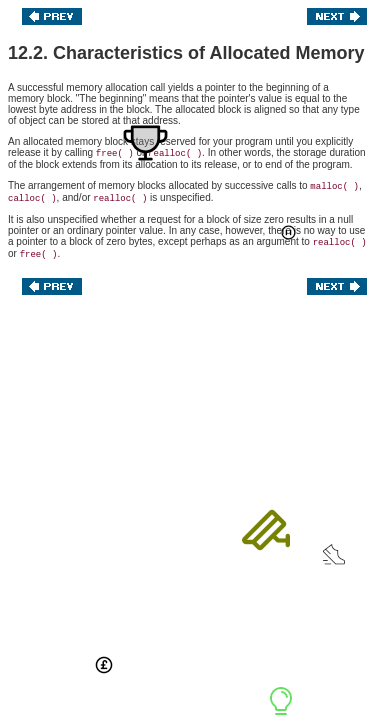  Describe the element at coordinates (104, 665) in the screenshot. I see `view balance in british pounds` at that location.